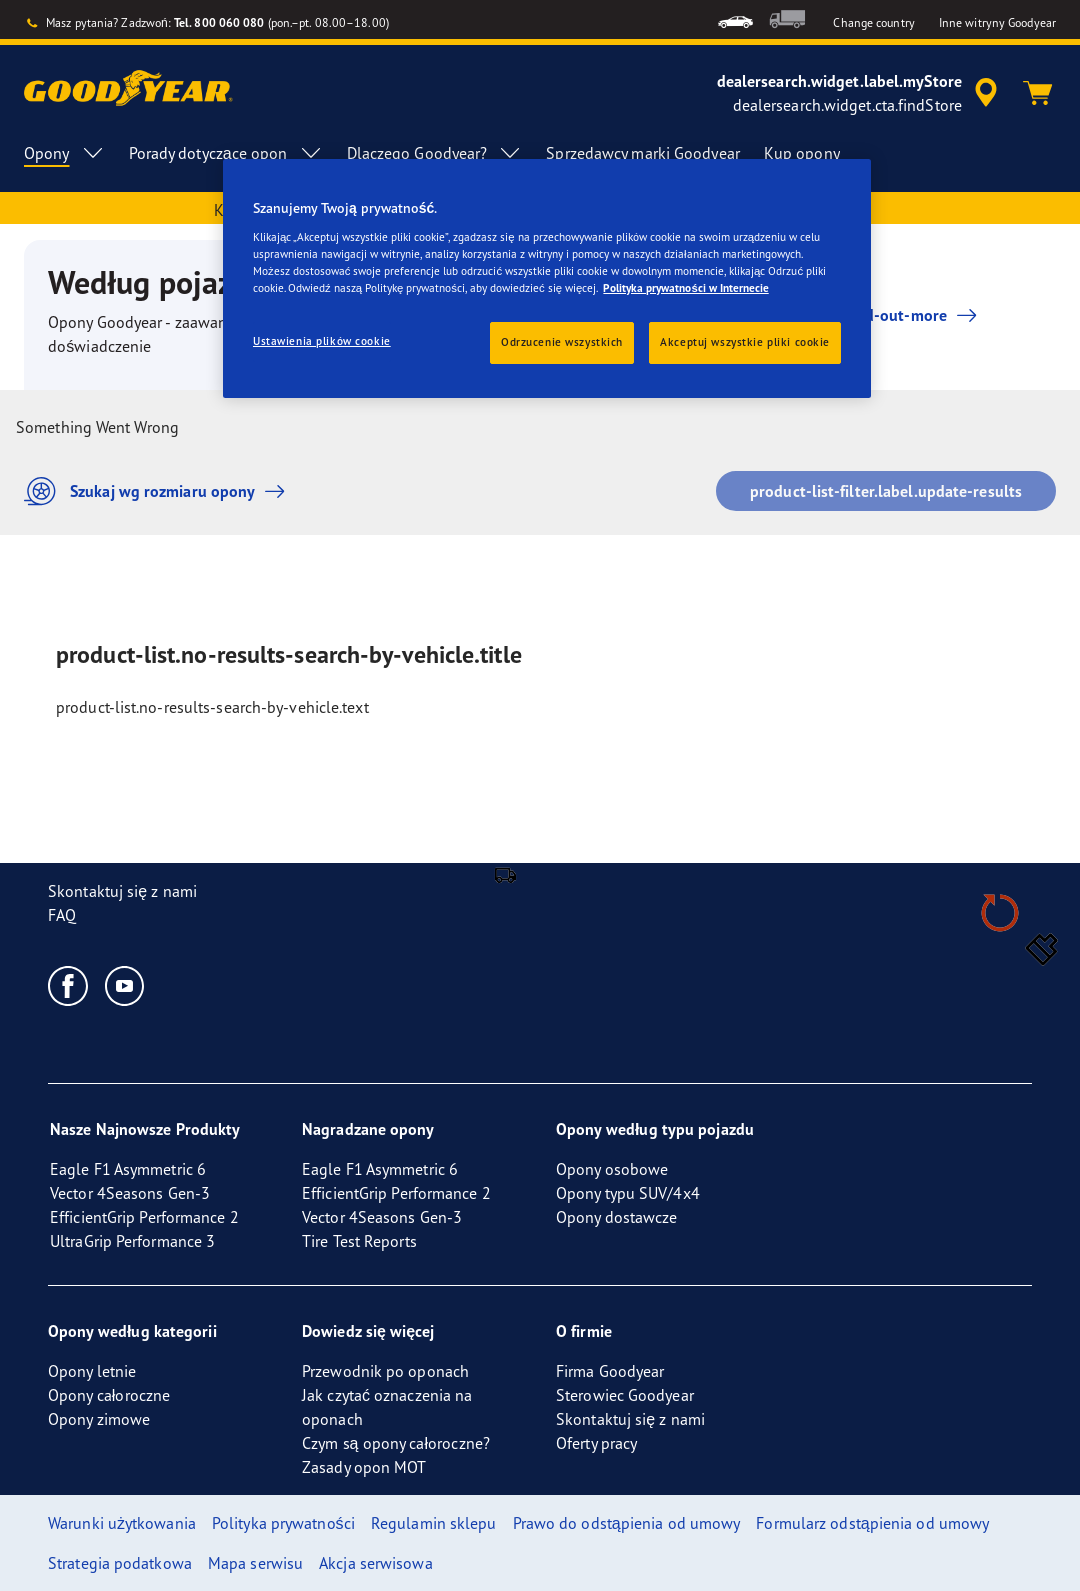 The width and height of the screenshot is (1080, 1591). Describe the element at coordinates (1042, 948) in the screenshot. I see `access brush or painting tools` at that location.